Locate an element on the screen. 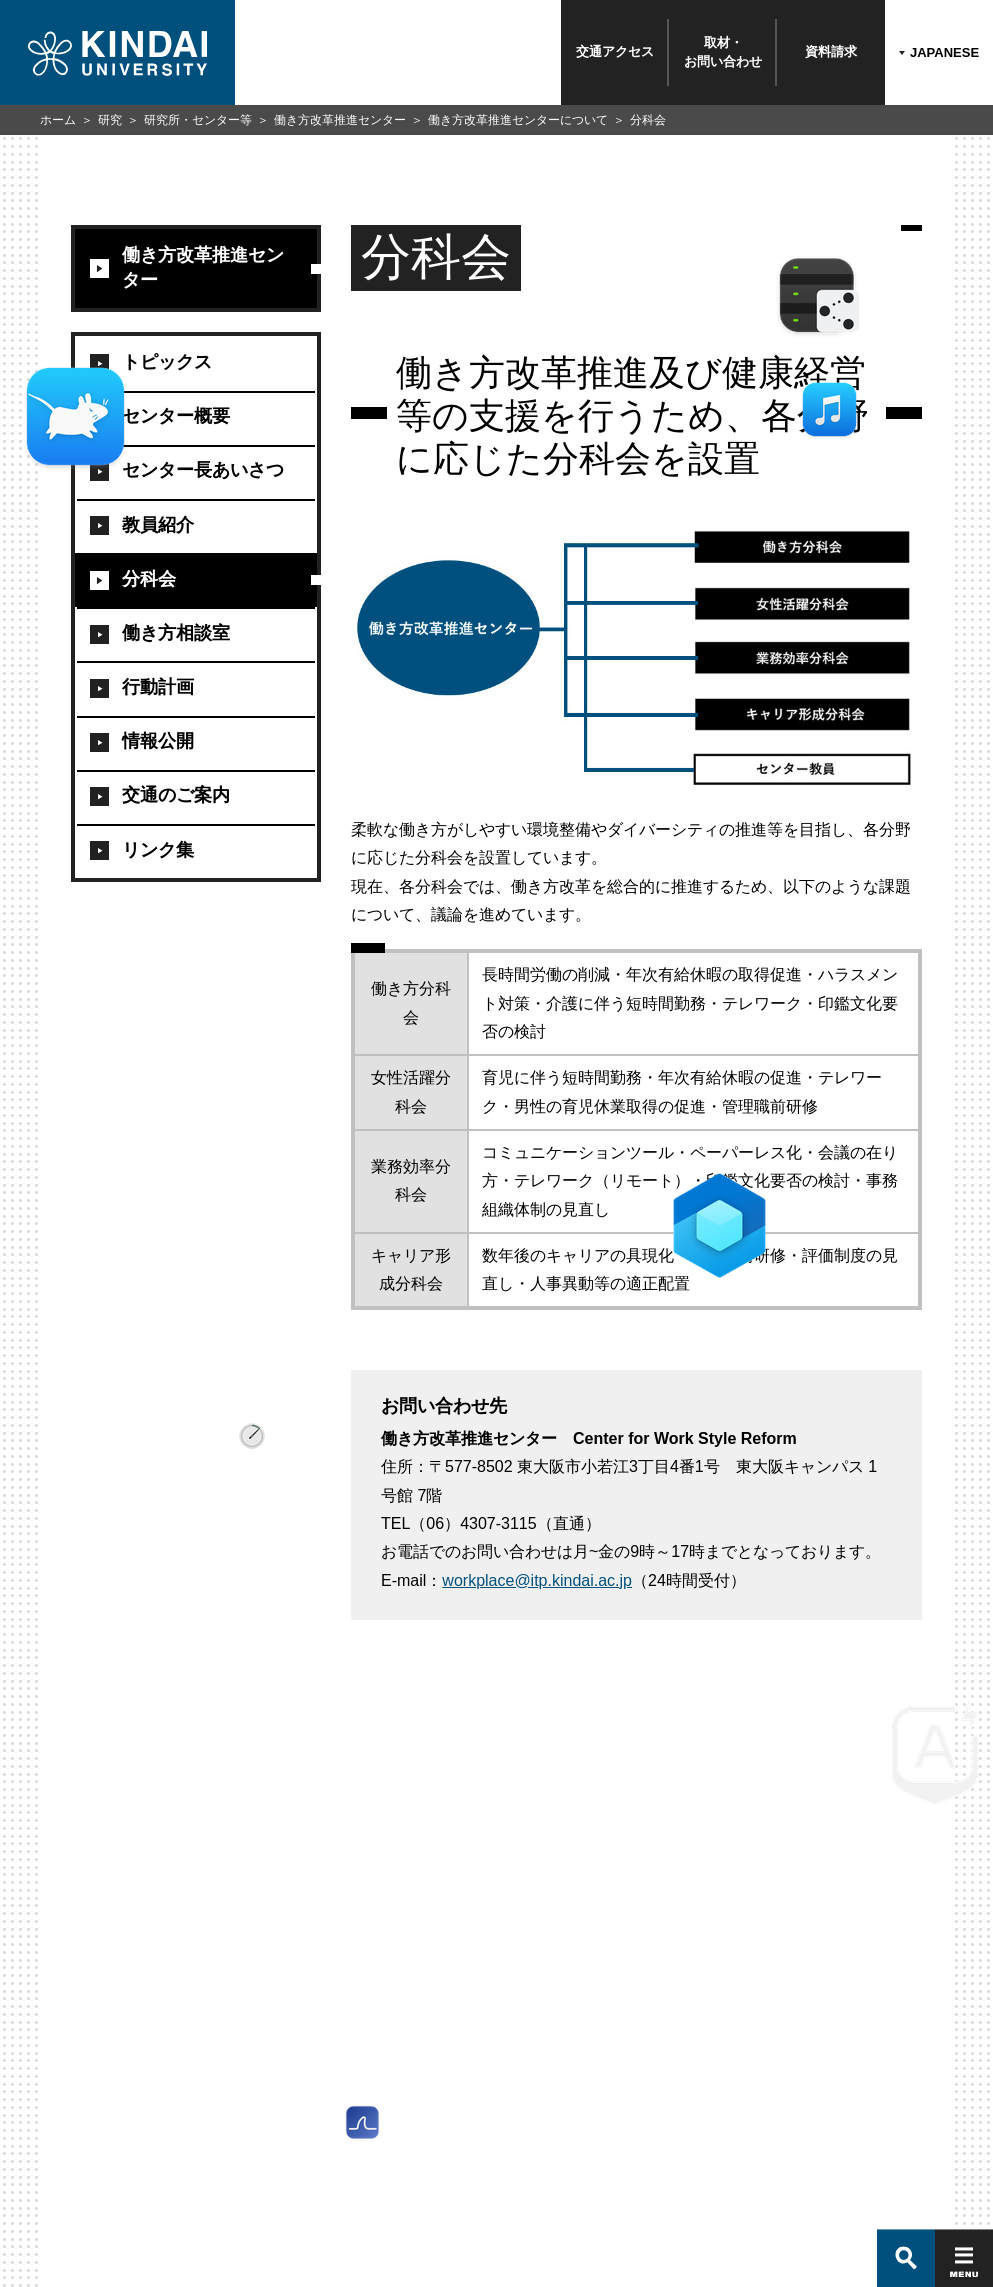 This screenshot has width=993, height=2287. launch xfce desktop environment is located at coordinates (75, 416).